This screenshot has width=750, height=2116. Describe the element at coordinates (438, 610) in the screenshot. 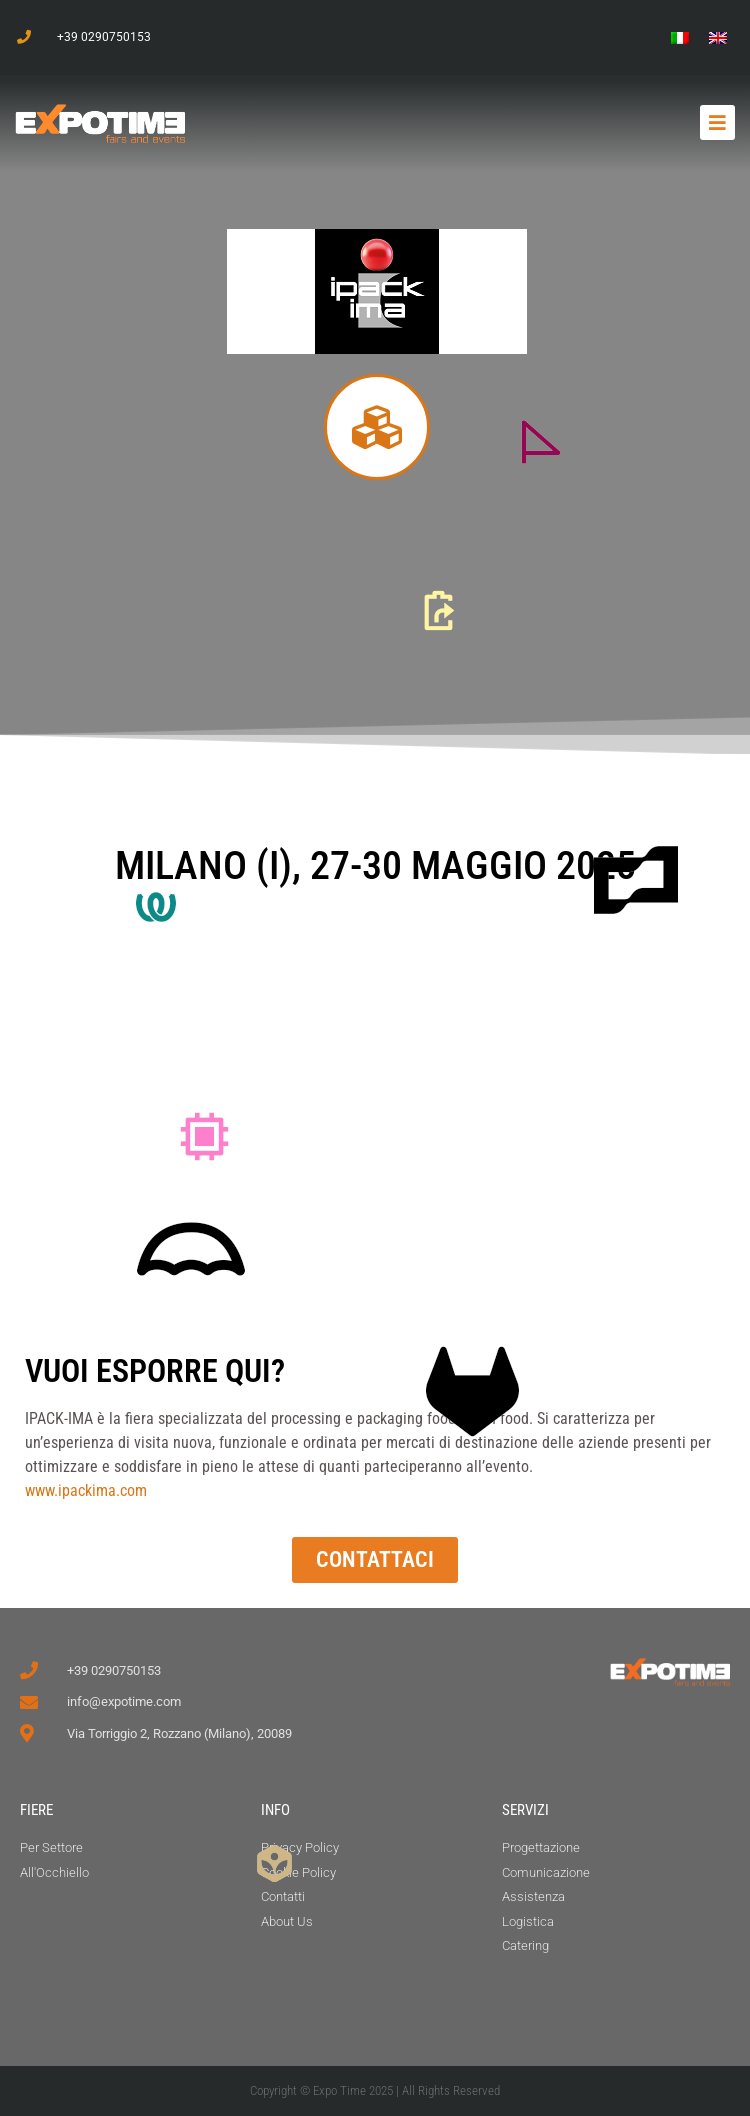

I see `share battery power with another device` at that location.